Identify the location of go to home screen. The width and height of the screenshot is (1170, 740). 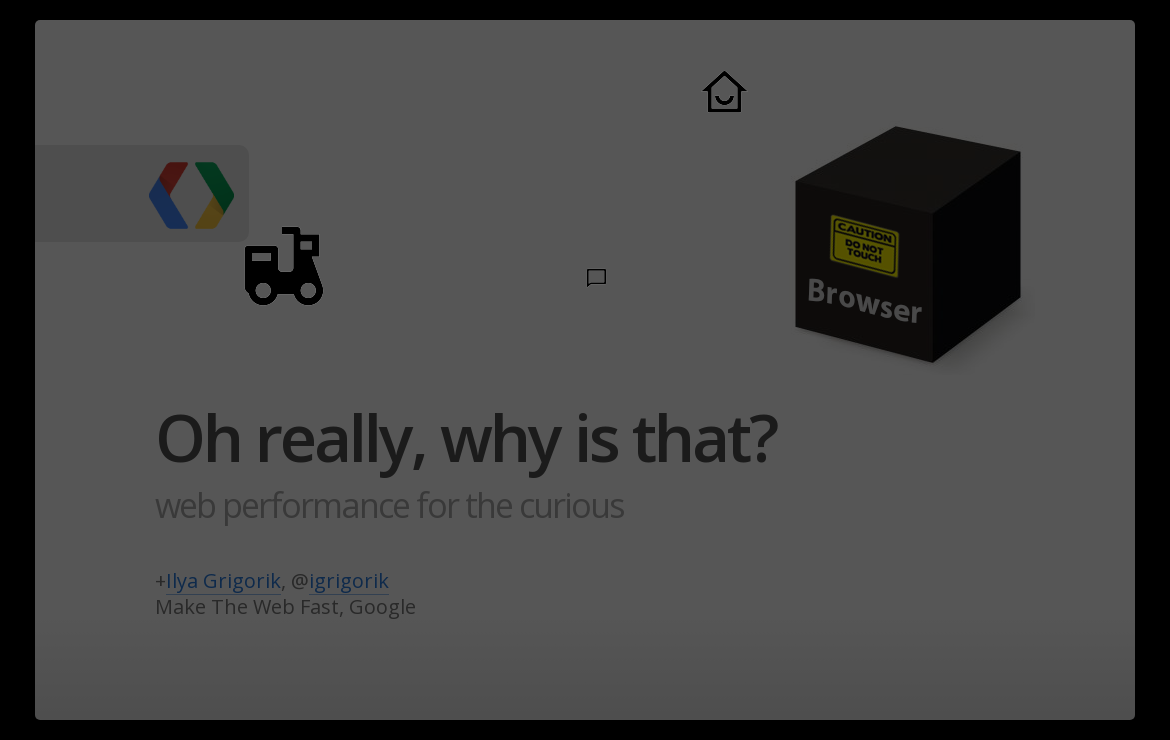
(724, 93).